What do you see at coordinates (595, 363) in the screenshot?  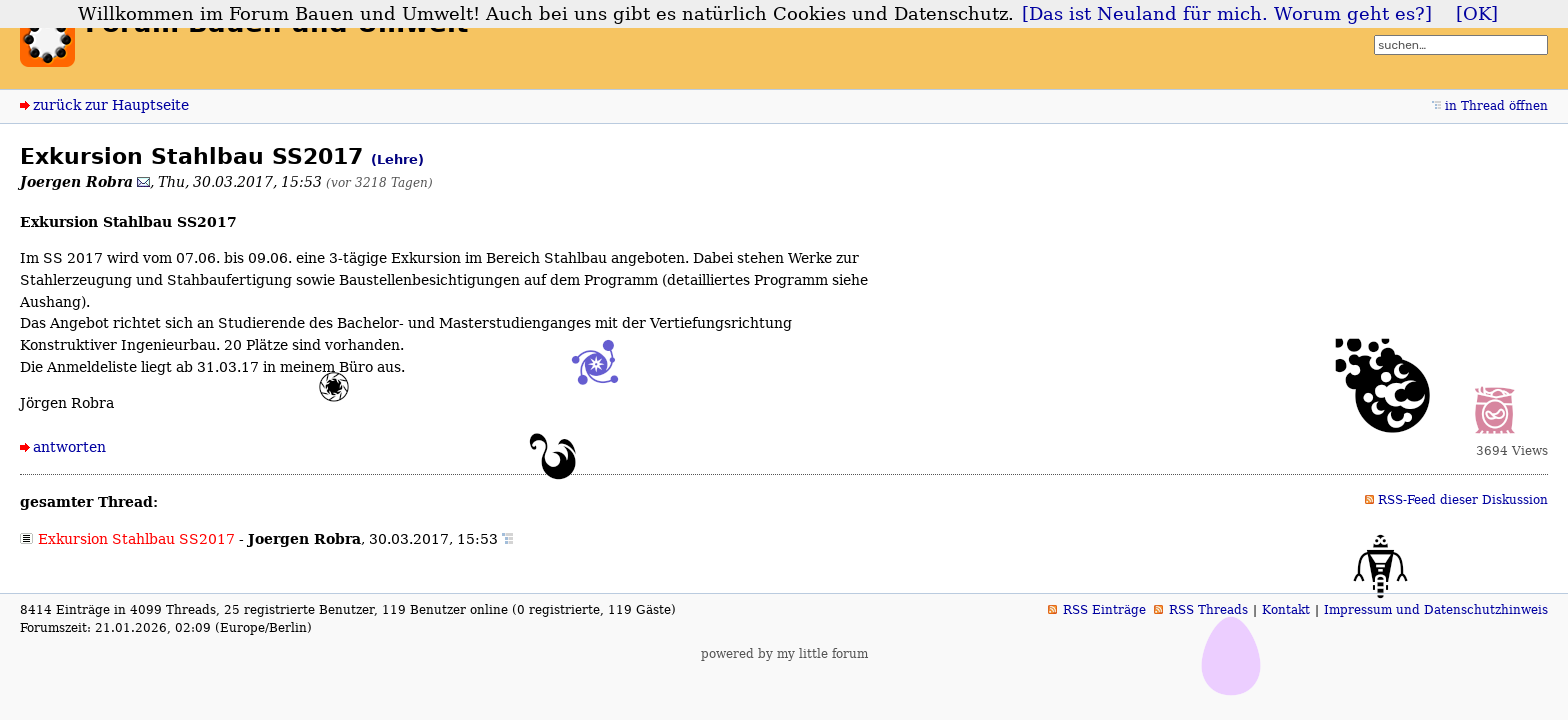 I see `activate black hole or gravity-based ability` at bounding box center [595, 363].